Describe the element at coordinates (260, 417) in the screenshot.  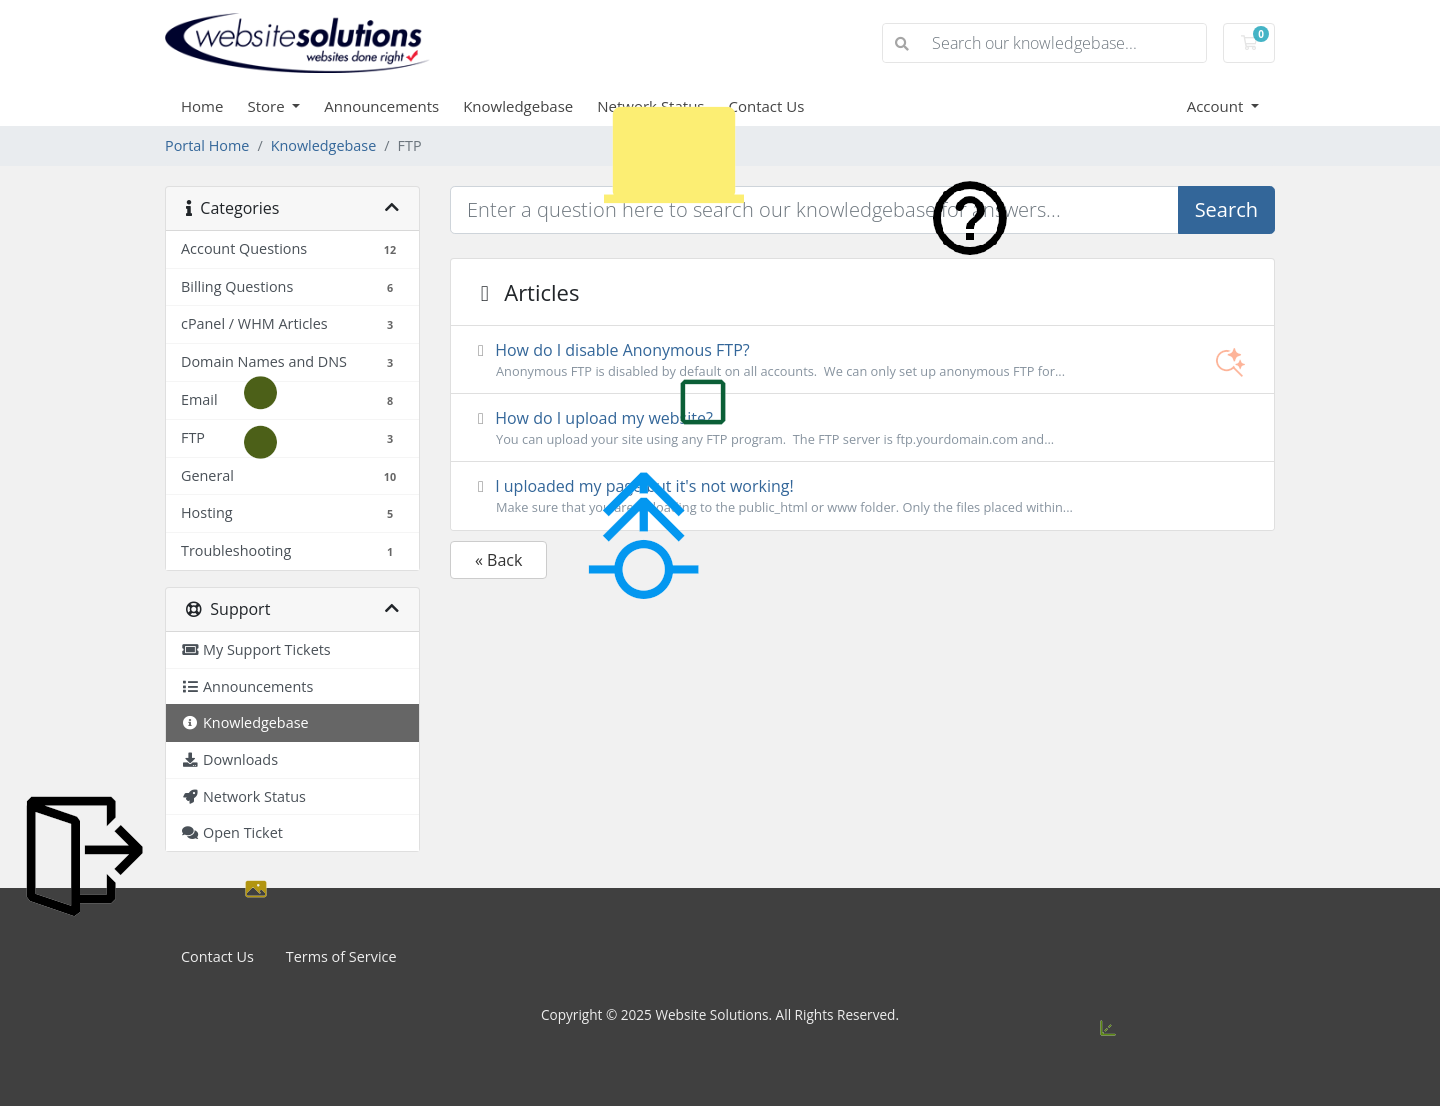
I see `access more options or actions` at that location.